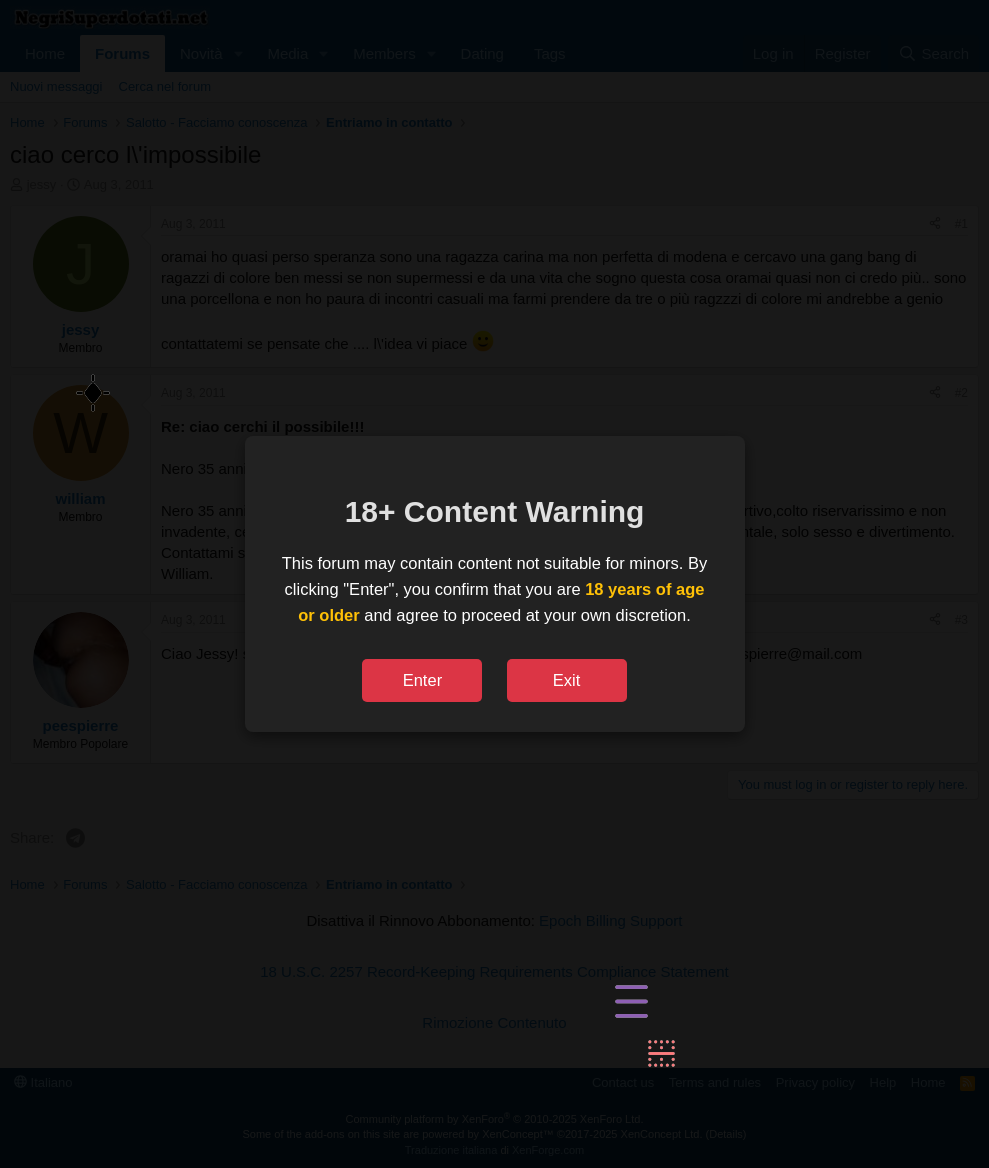 Image resolution: width=989 pixels, height=1168 pixels. I want to click on toggle medium density view for list items, so click(631, 1001).